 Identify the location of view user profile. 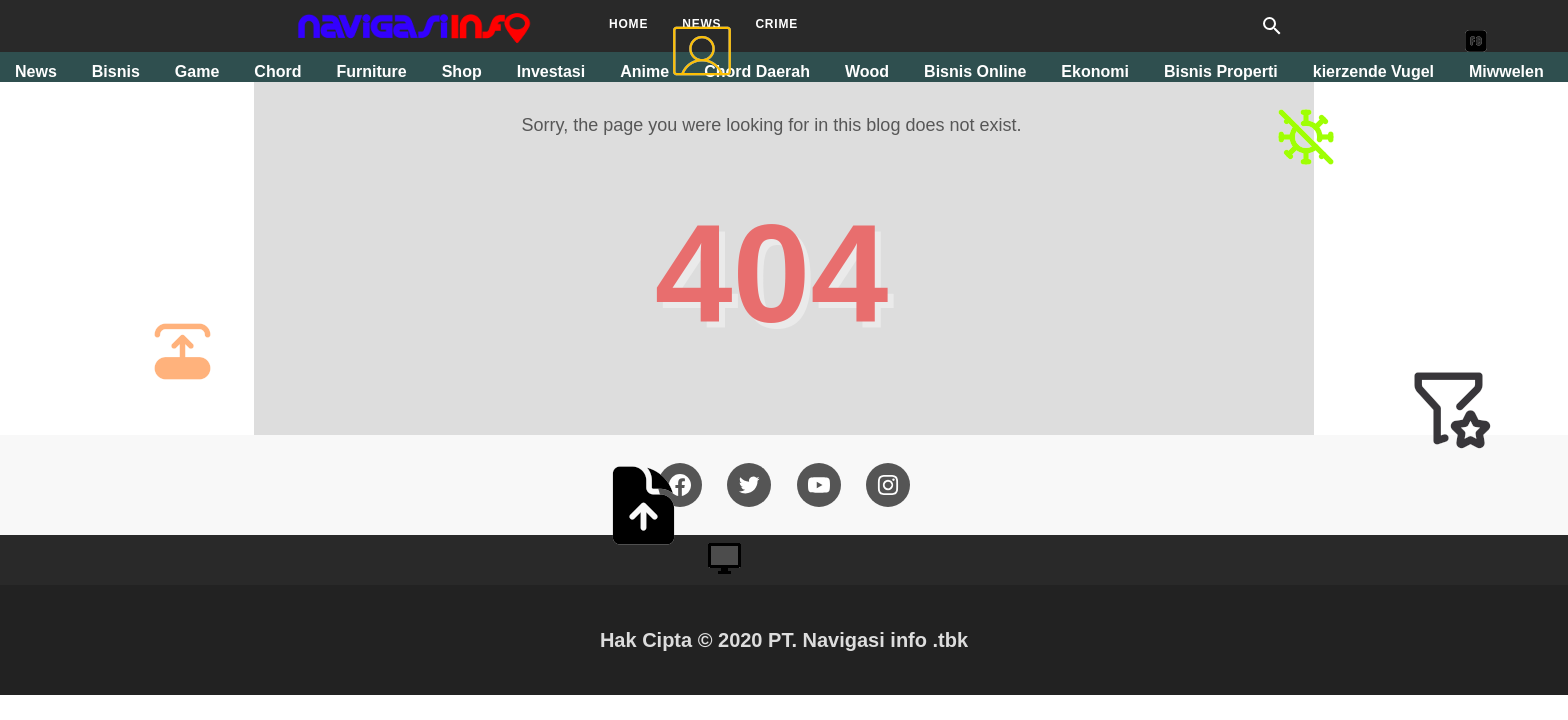
(702, 51).